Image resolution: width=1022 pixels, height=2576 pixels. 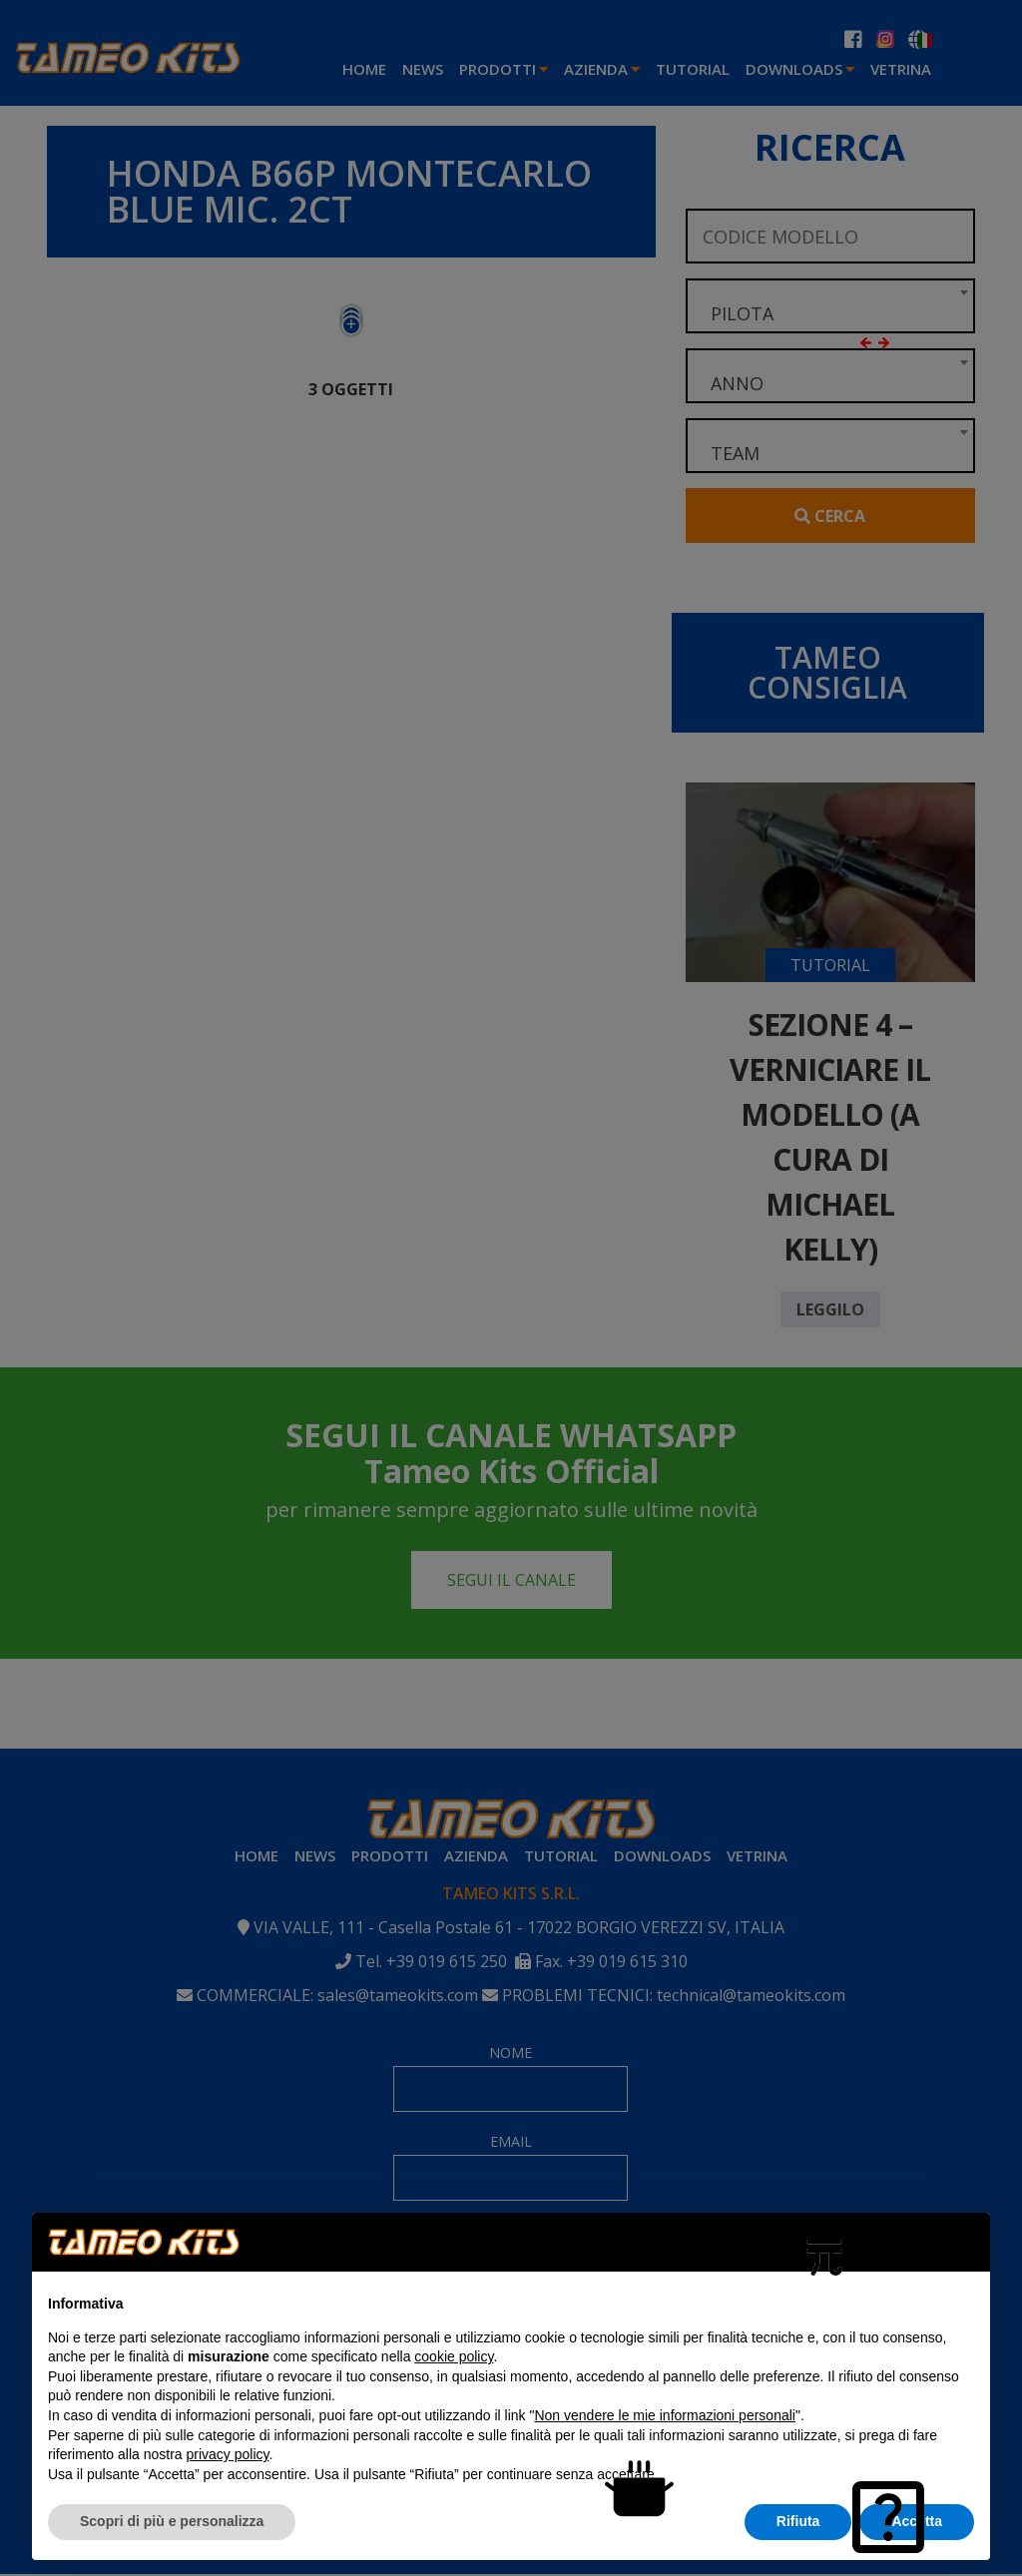 What do you see at coordinates (874, 342) in the screenshot?
I see `adjust horizontal position or spacing` at bounding box center [874, 342].